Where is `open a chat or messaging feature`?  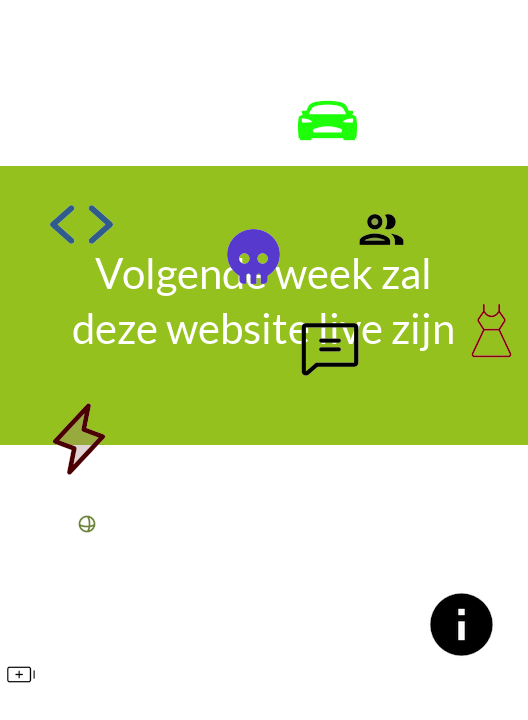 open a chat or messaging feature is located at coordinates (330, 345).